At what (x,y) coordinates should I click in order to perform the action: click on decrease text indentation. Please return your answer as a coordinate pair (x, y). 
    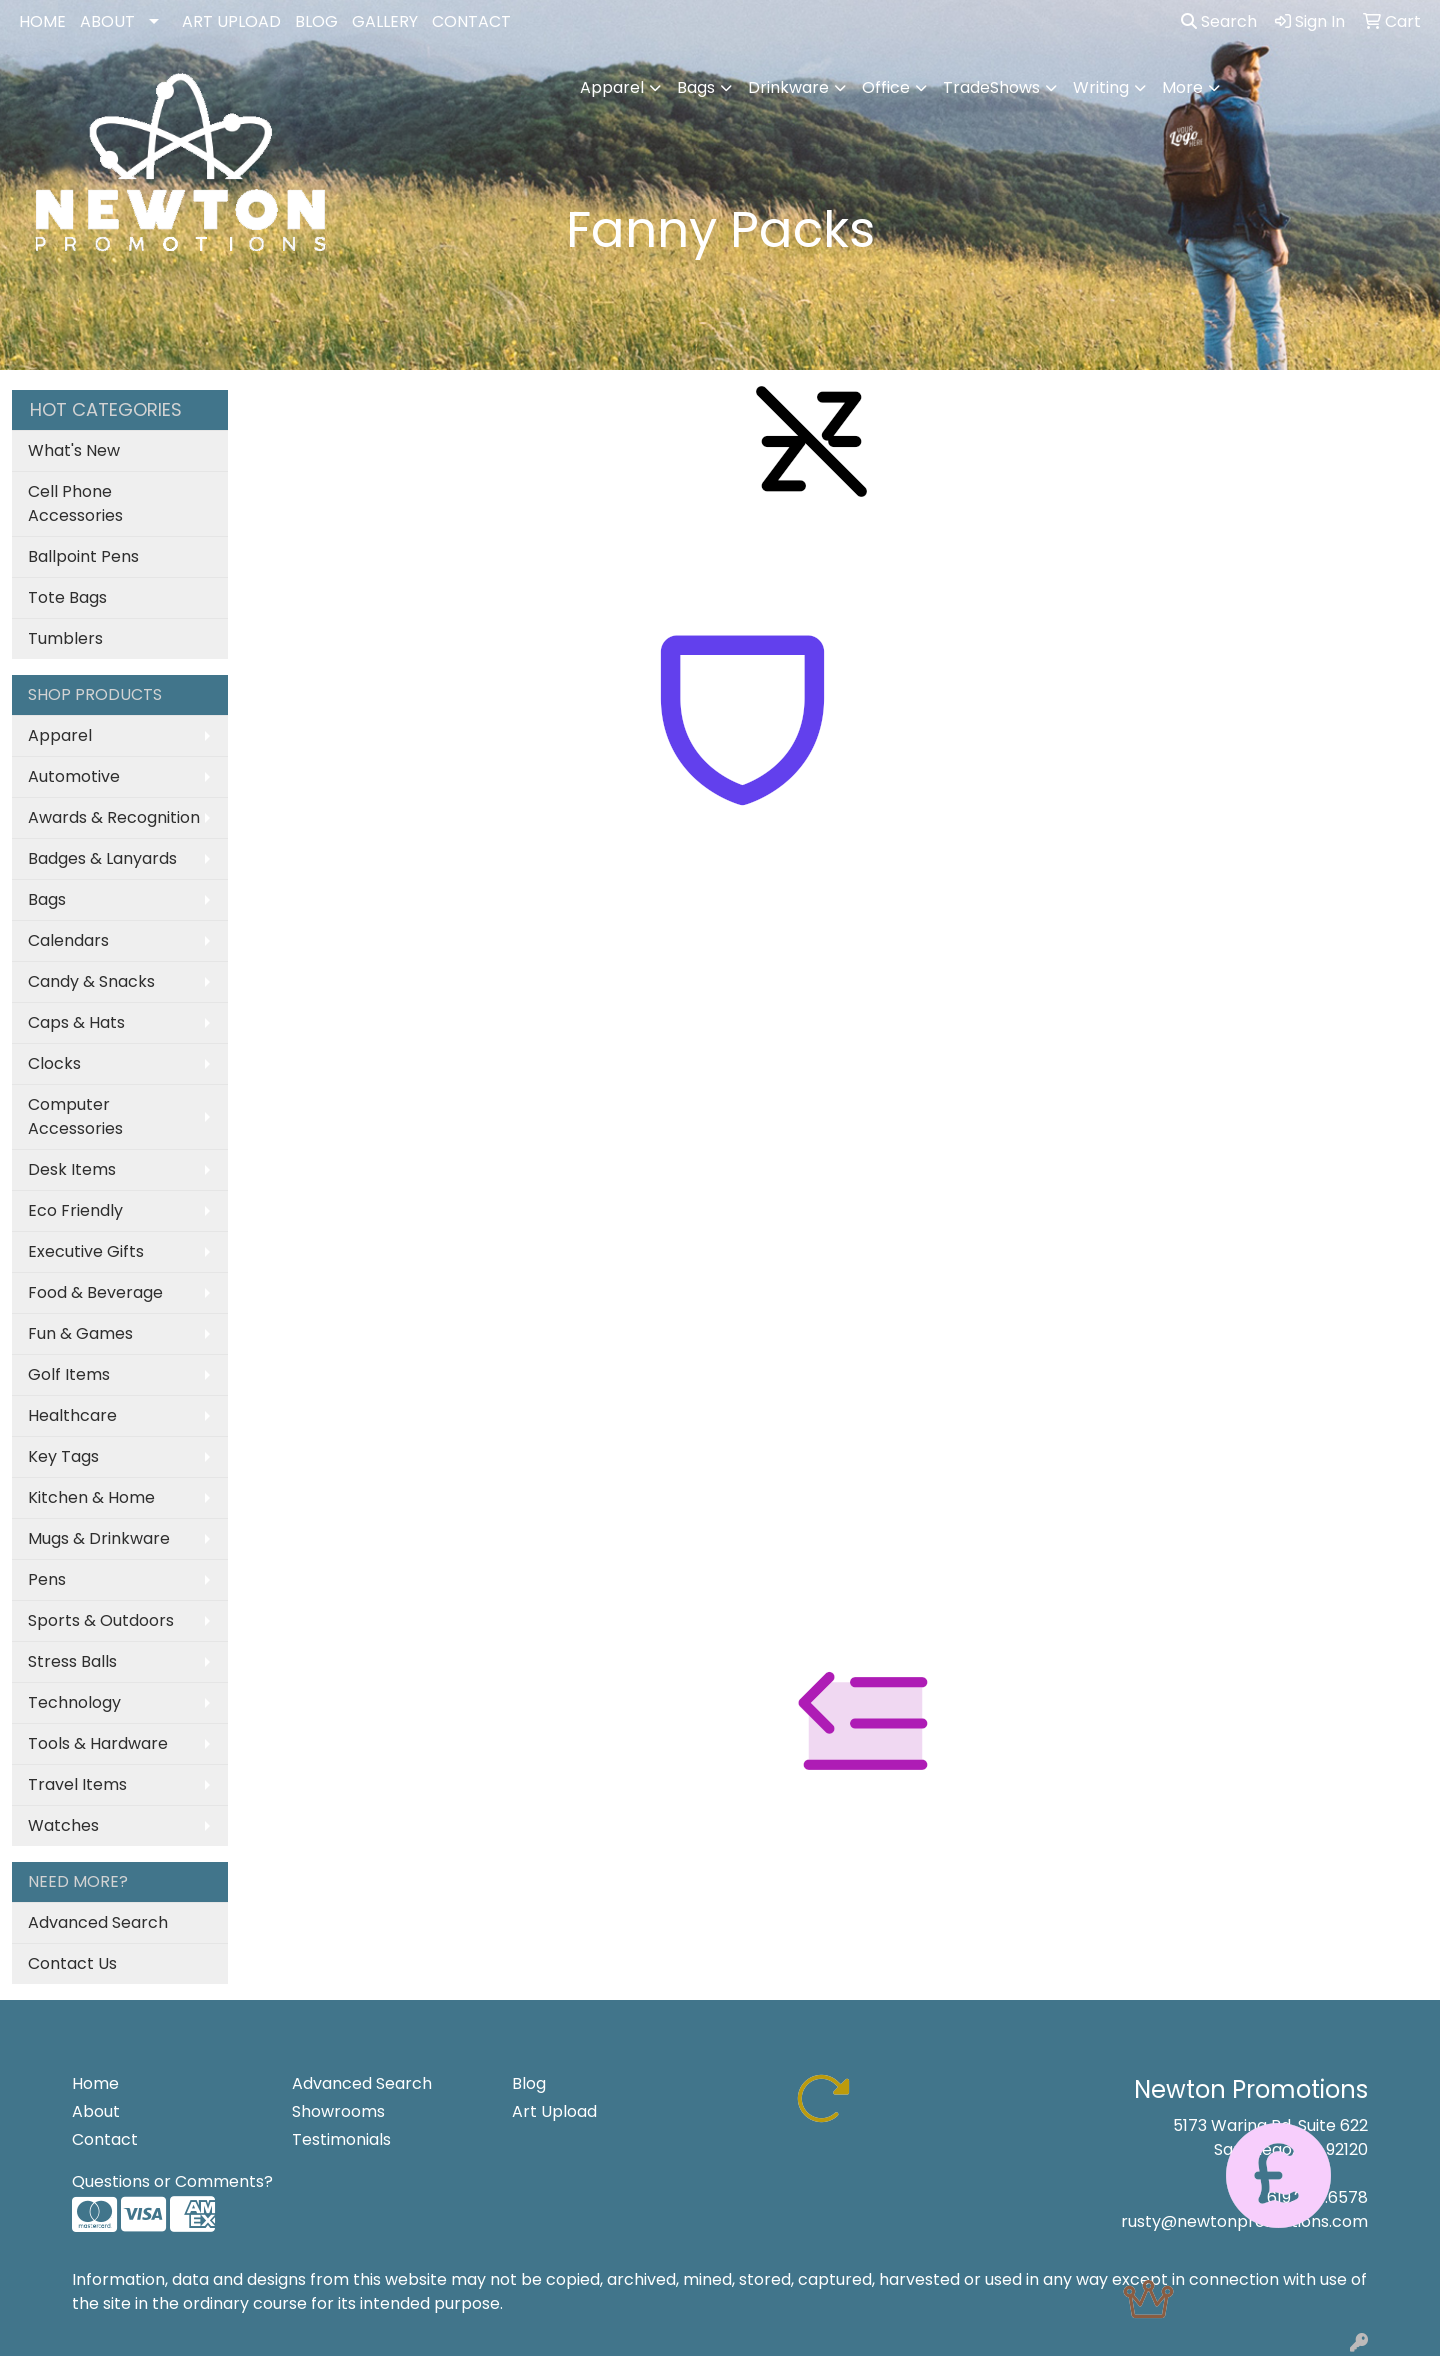
    Looking at the image, I should click on (865, 1723).